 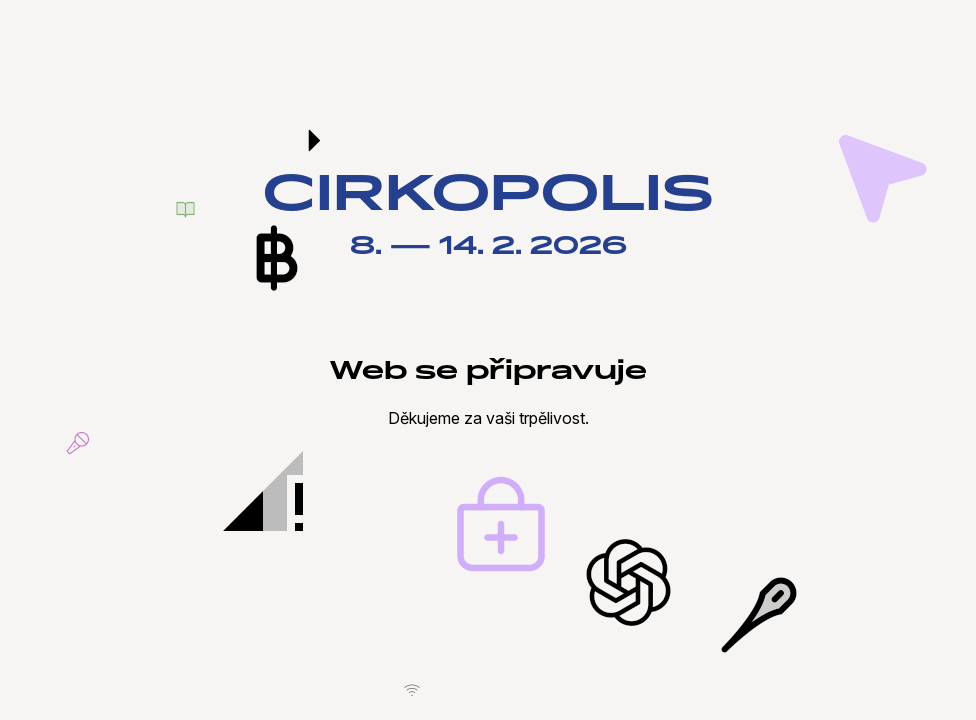 I want to click on add item to shopping bag, so click(x=501, y=524).